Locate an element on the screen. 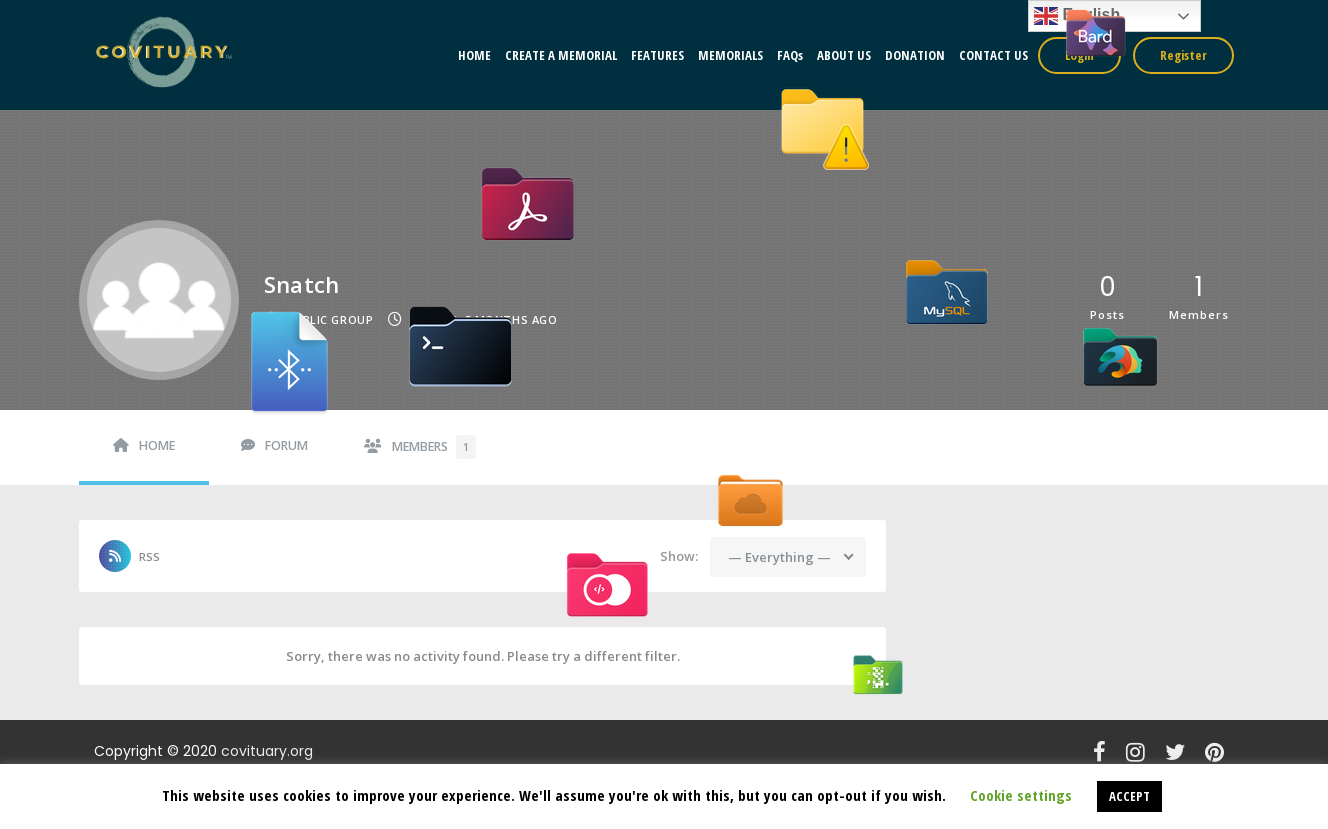  open powershell scripts folder is located at coordinates (460, 349).